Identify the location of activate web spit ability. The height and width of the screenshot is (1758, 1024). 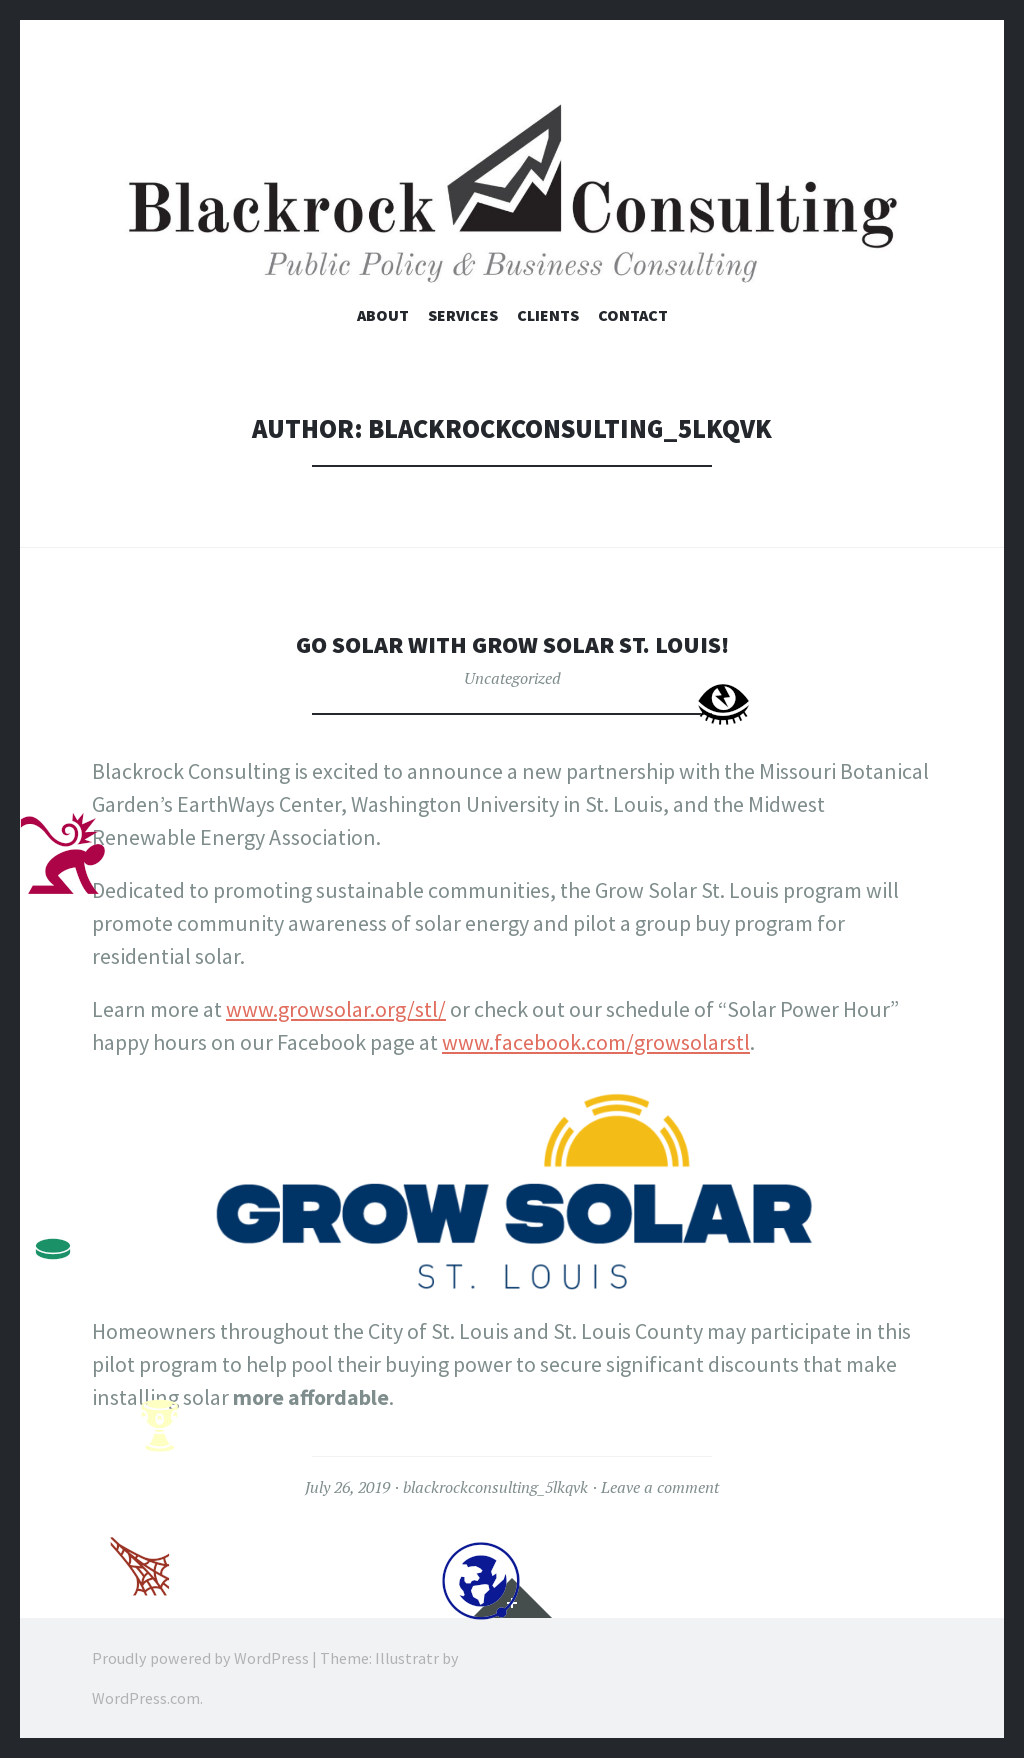
(139, 1566).